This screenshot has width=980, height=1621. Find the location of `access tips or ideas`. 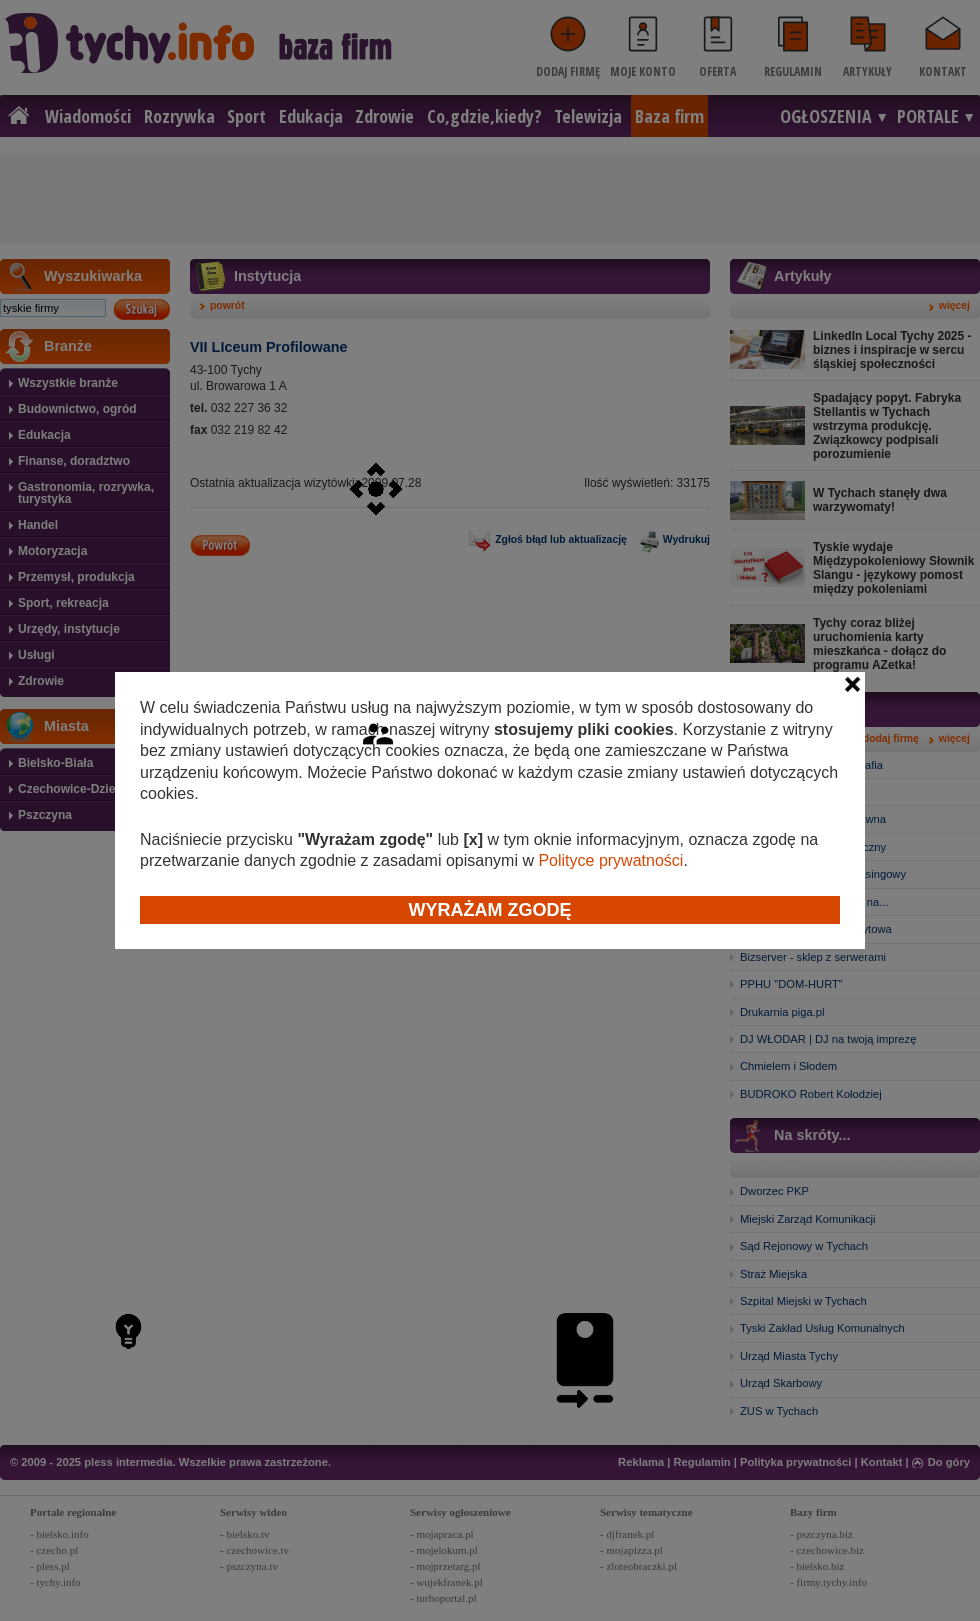

access tips or ideas is located at coordinates (128, 1330).